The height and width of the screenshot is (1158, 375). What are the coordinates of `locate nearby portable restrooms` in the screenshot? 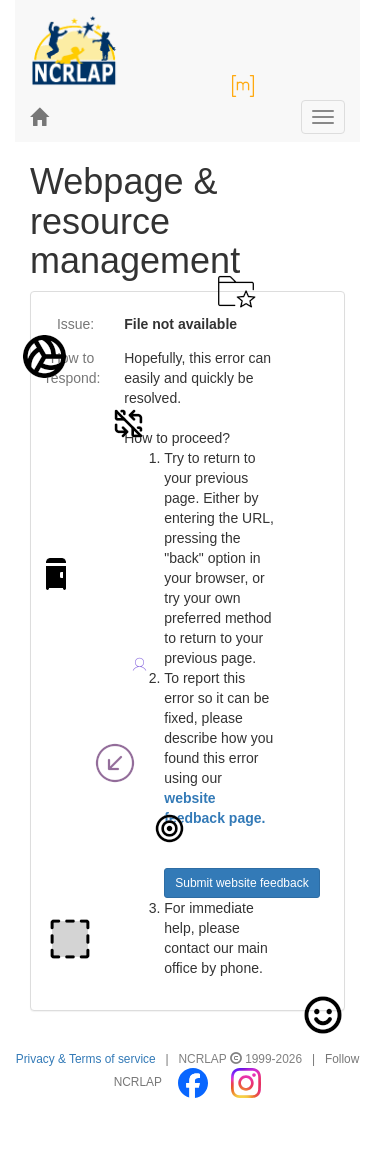 It's located at (56, 574).